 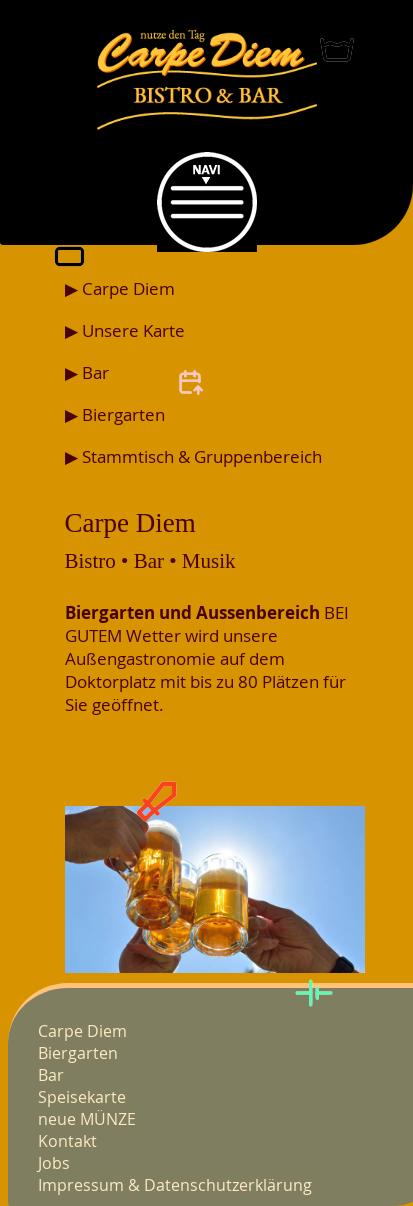 What do you see at coordinates (314, 993) in the screenshot?
I see `represents a battery or power cell in a circuit diagram` at bounding box center [314, 993].